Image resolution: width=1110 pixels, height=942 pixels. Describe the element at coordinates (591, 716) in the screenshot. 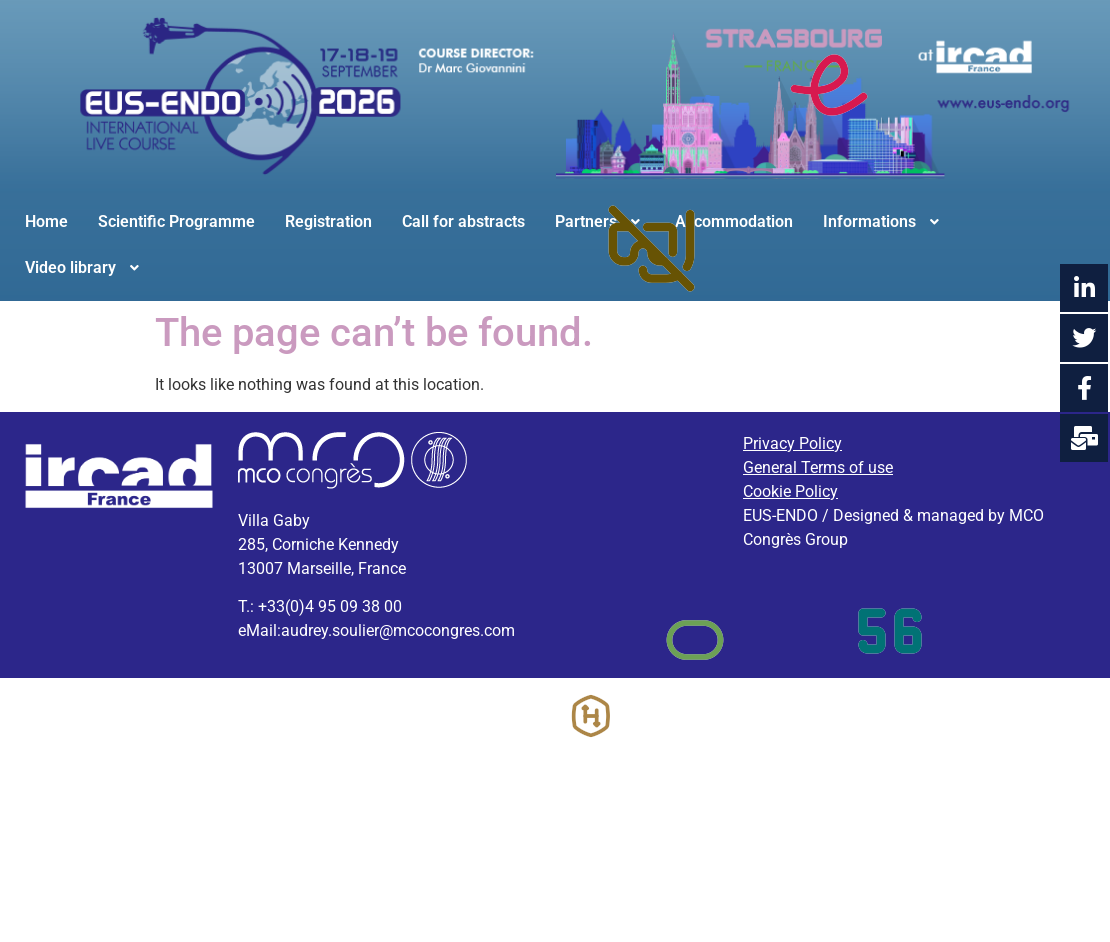

I see `visit HackerRank coding platform` at that location.